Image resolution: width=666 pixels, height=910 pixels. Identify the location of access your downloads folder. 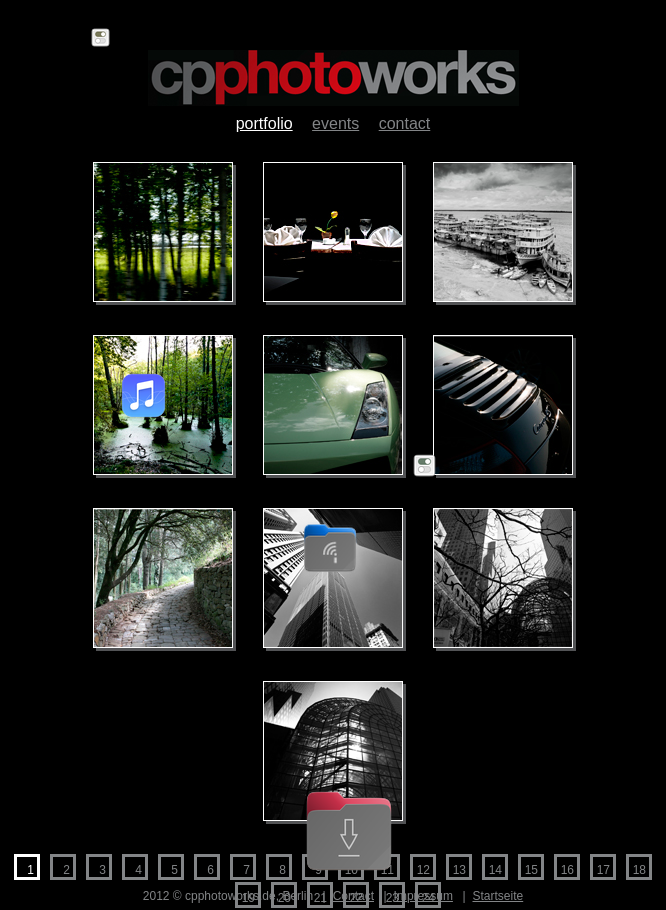
(349, 831).